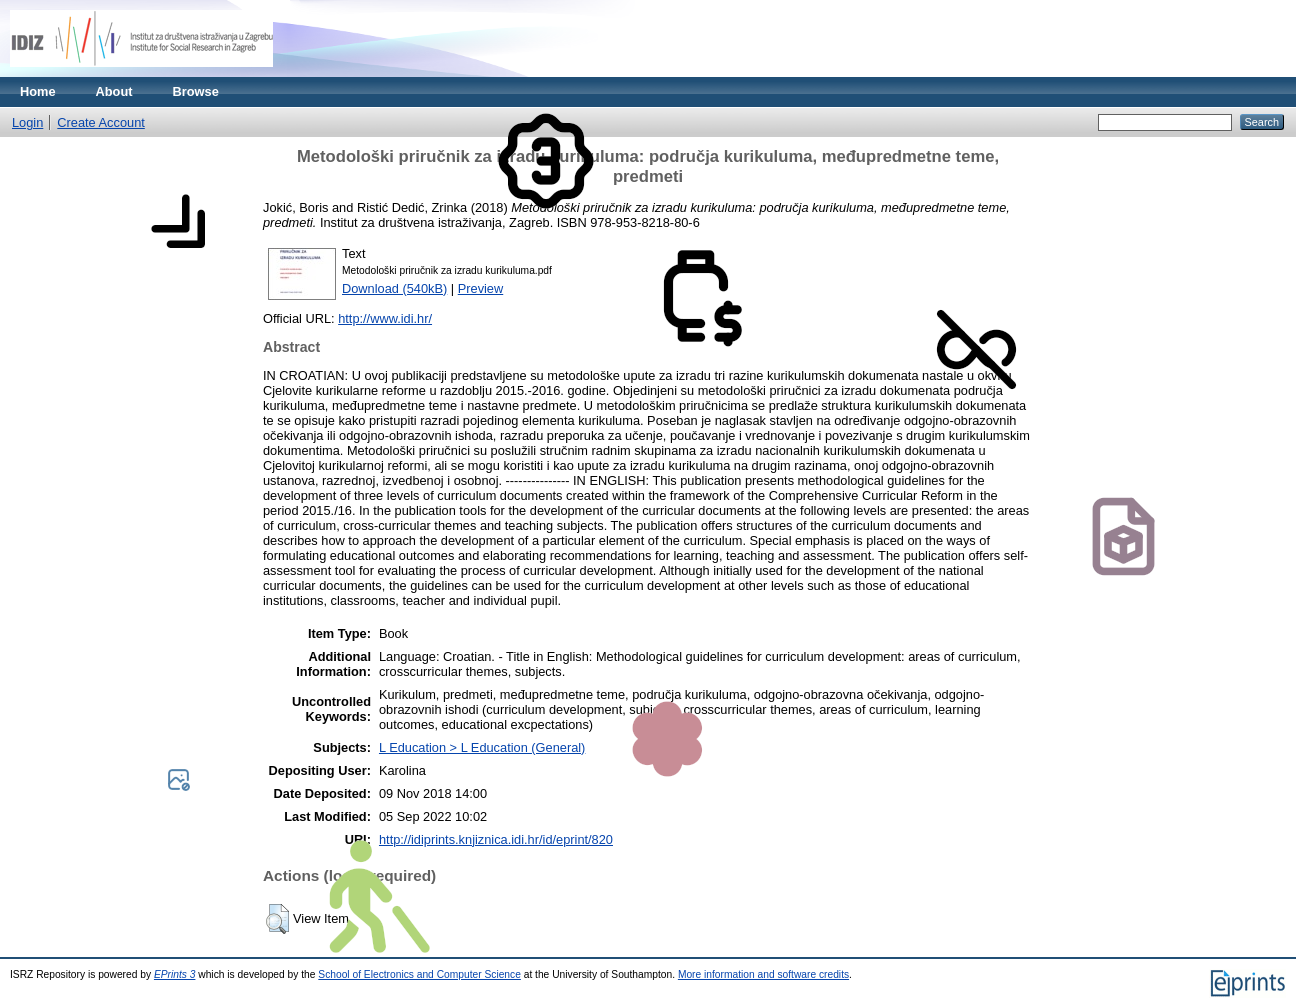 Image resolution: width=1296 pixels, height=1000 pixels. I want to click on disable infinite scroll or loop mode, so click(976, 349).